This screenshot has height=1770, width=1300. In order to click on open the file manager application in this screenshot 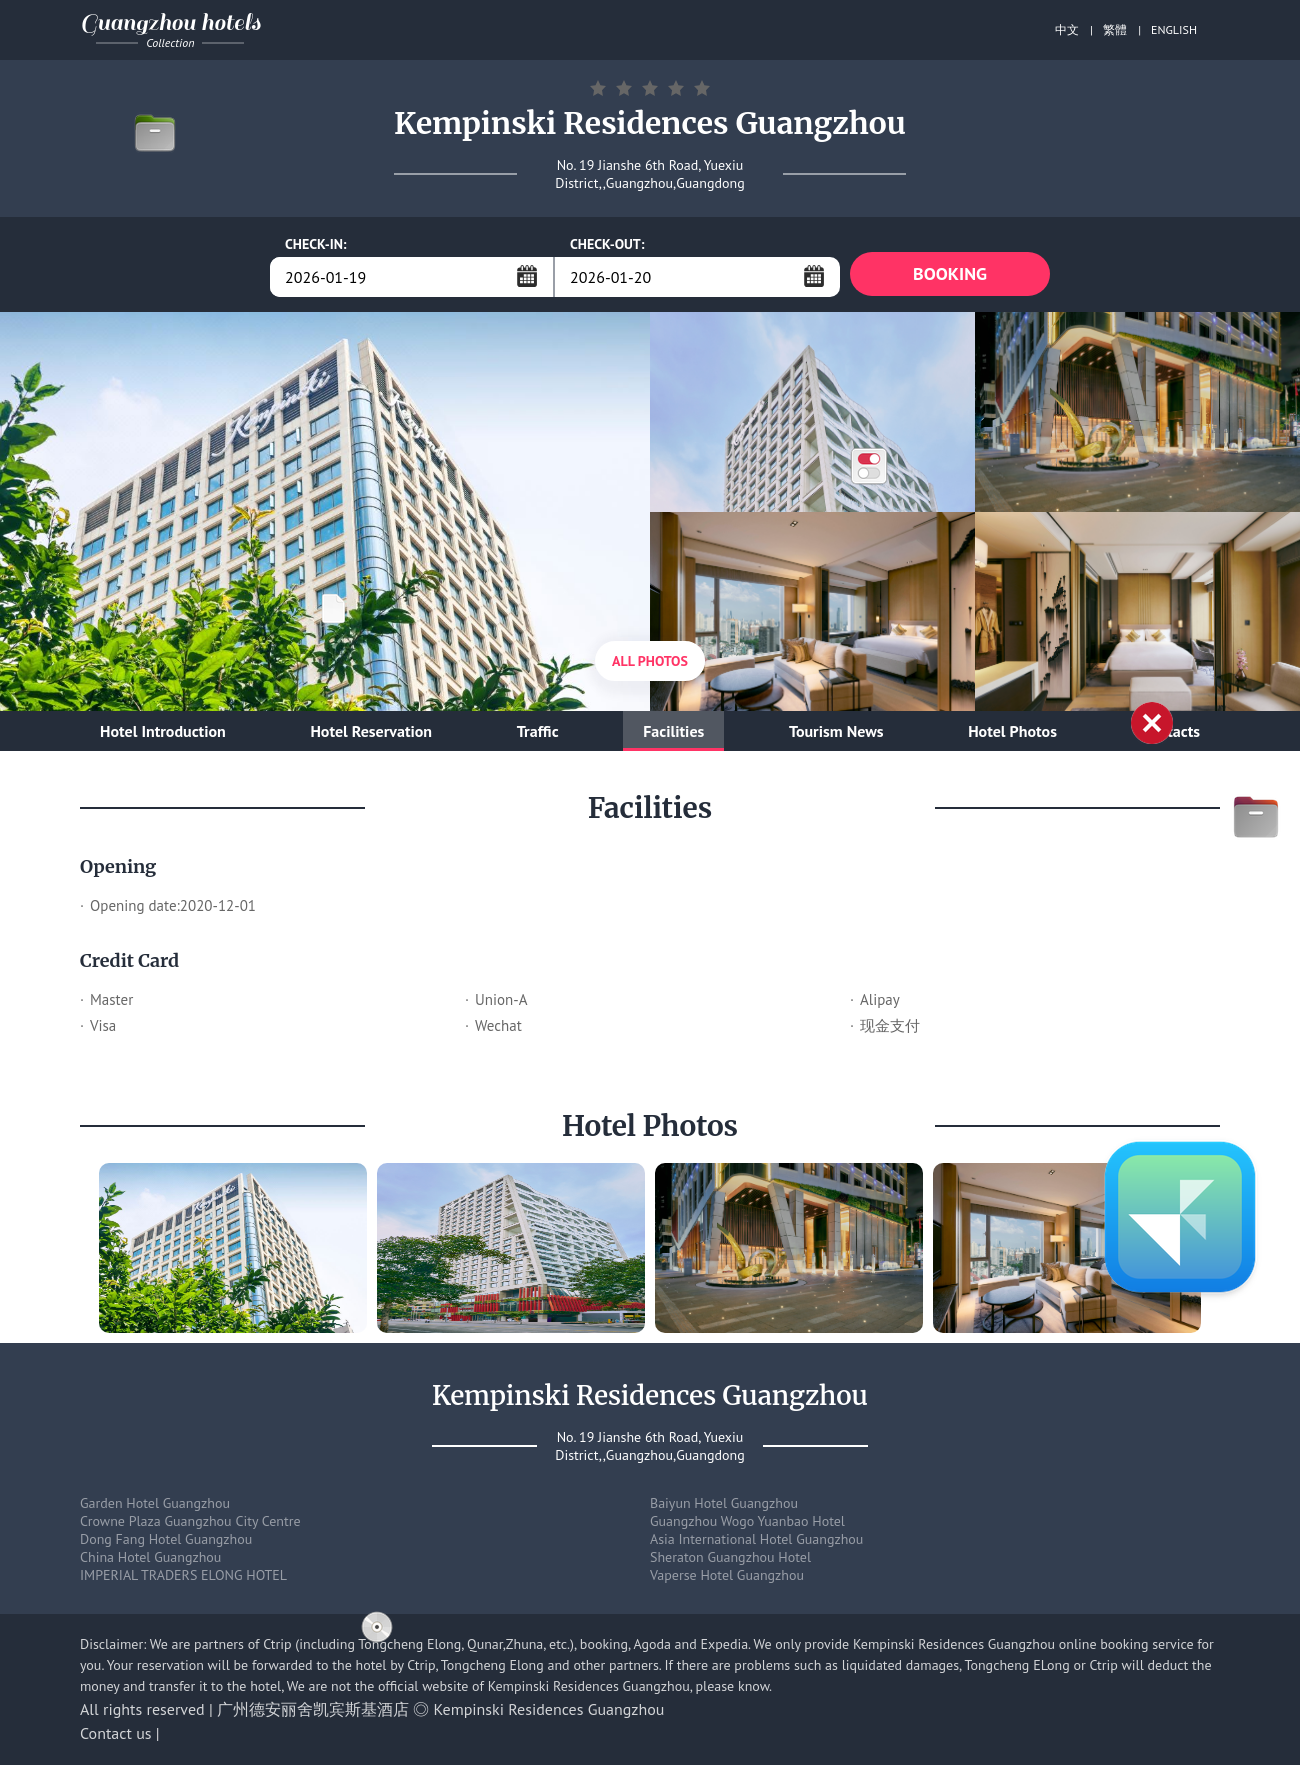, I will do `click(1256, 817)`.